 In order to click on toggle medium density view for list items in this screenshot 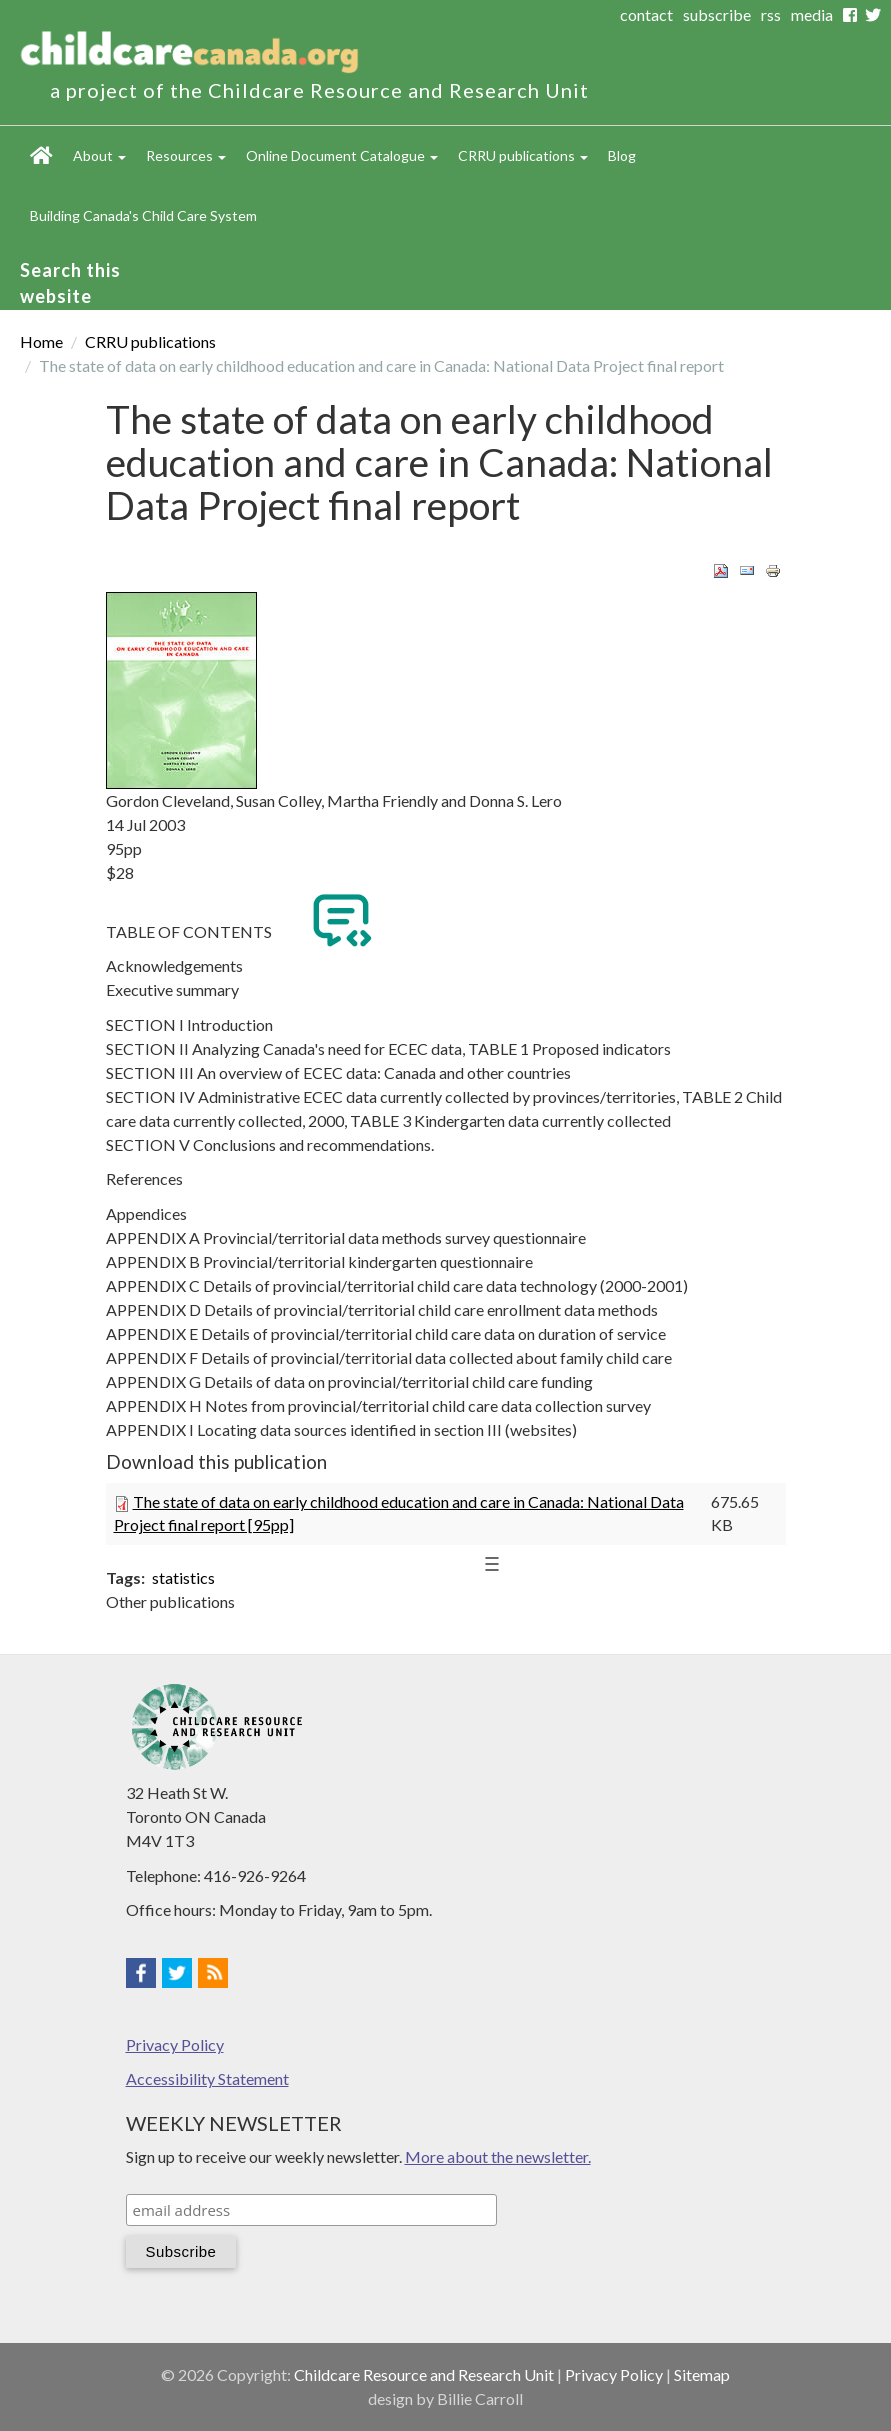, I will do `click(492, 1564)`.